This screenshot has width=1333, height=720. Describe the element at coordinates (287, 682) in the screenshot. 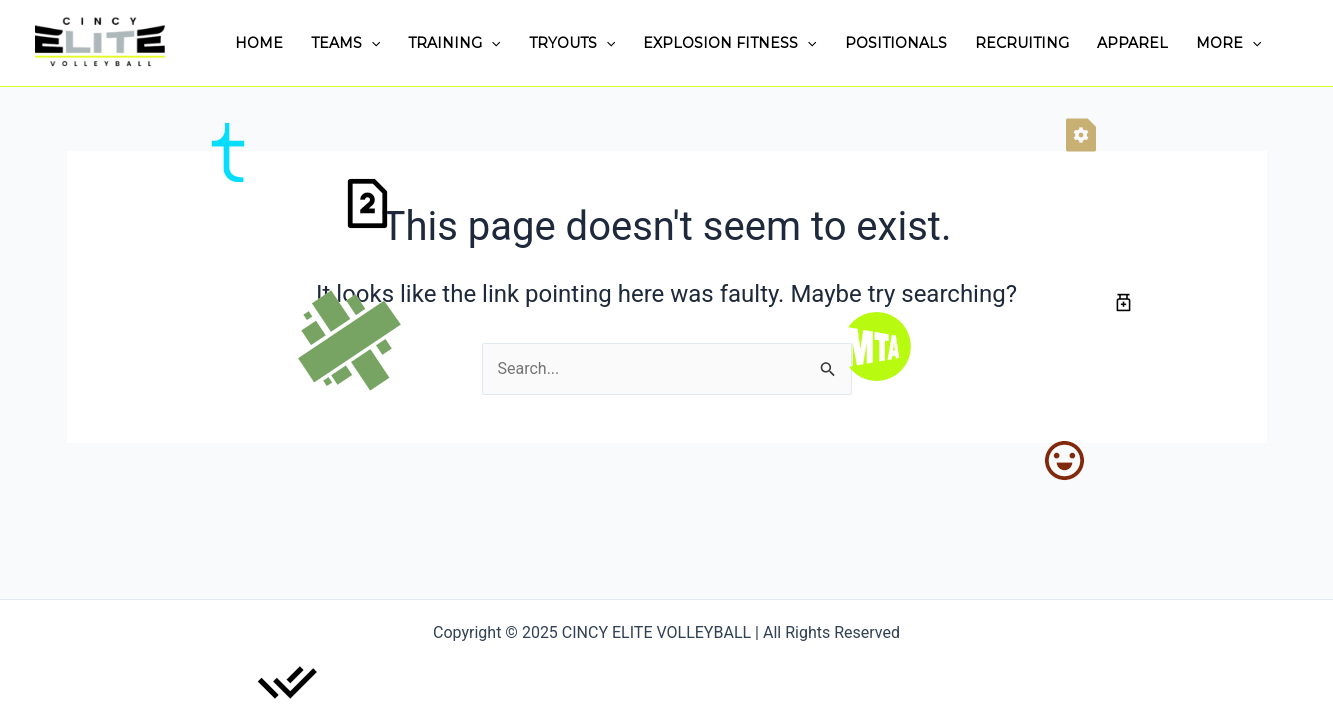

I see `message sent and read confirmation` at that location.